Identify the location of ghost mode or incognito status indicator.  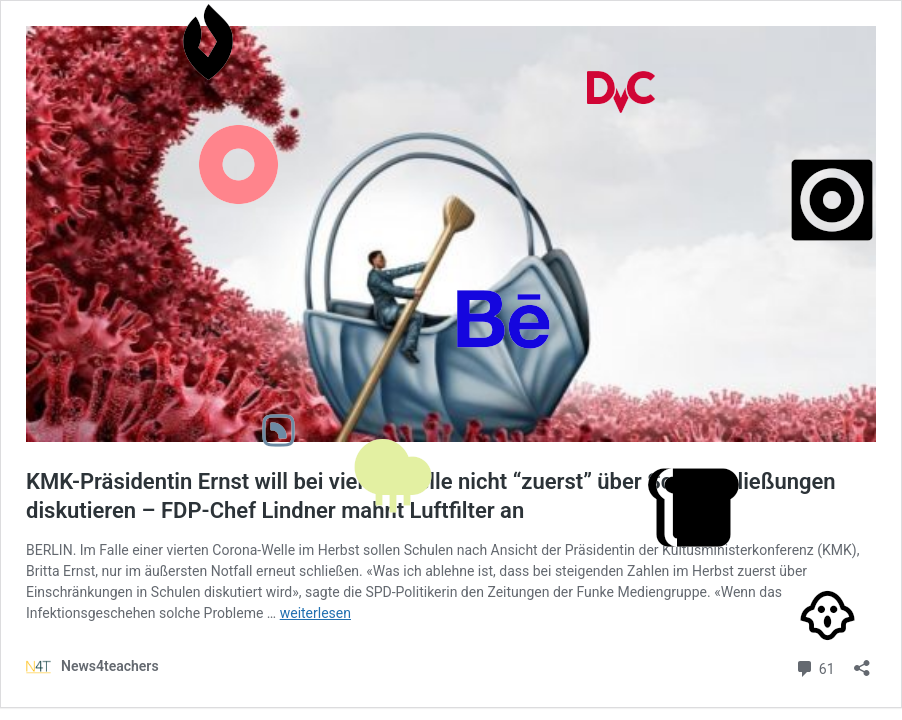
(827, 615).